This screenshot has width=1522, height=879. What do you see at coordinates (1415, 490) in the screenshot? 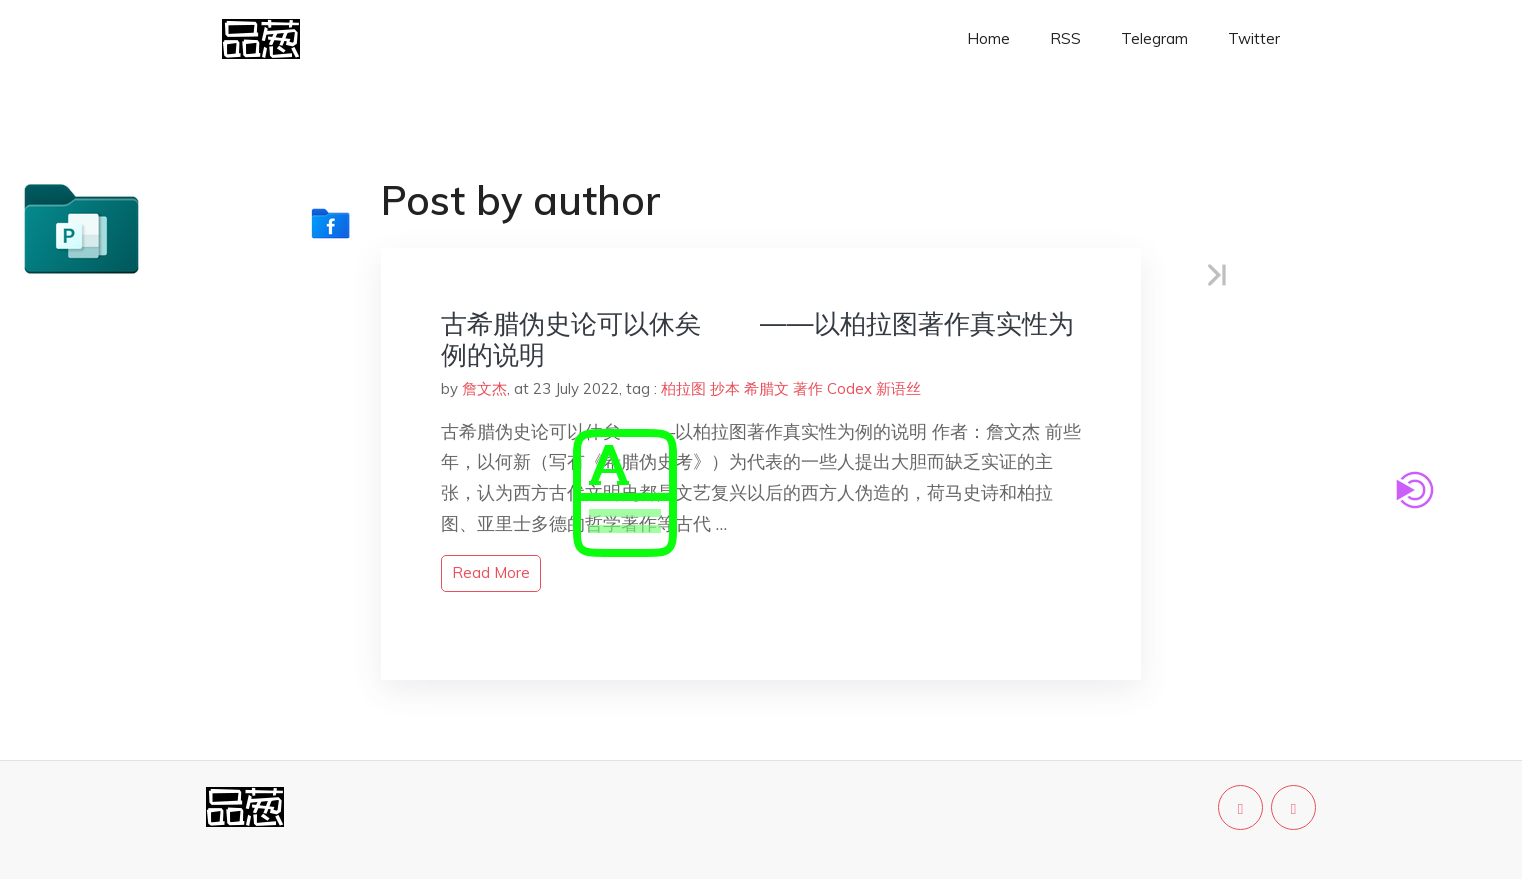
I see `launch mate desktop environment` at bounding box center [1415, 490].